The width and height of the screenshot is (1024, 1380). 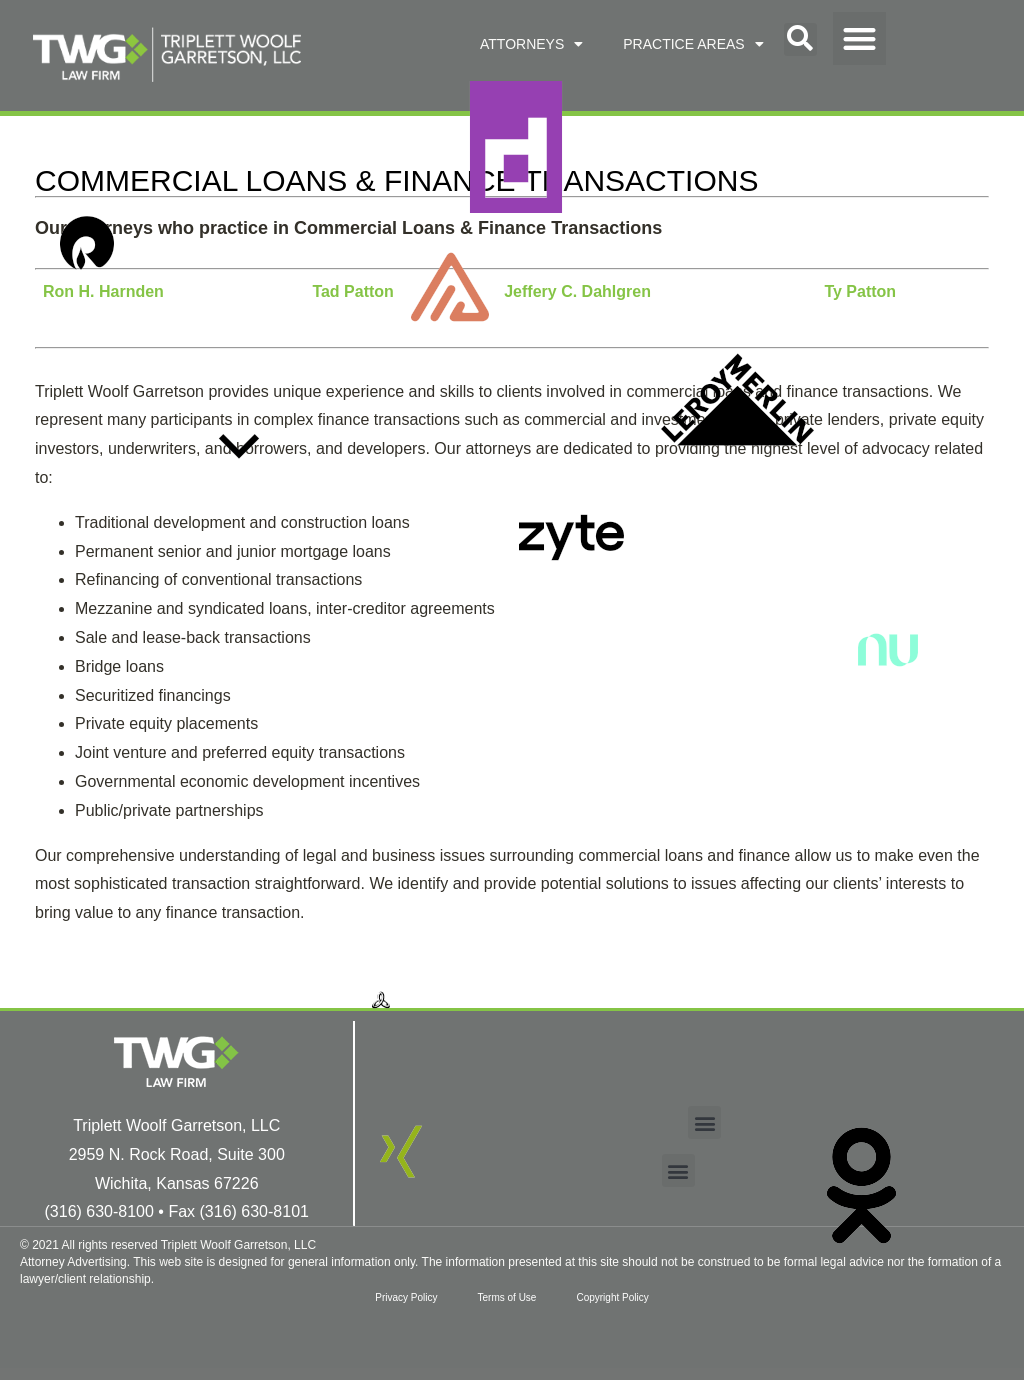 I want to click on open odnoklassniki social network, so click(x=861, y=1185).